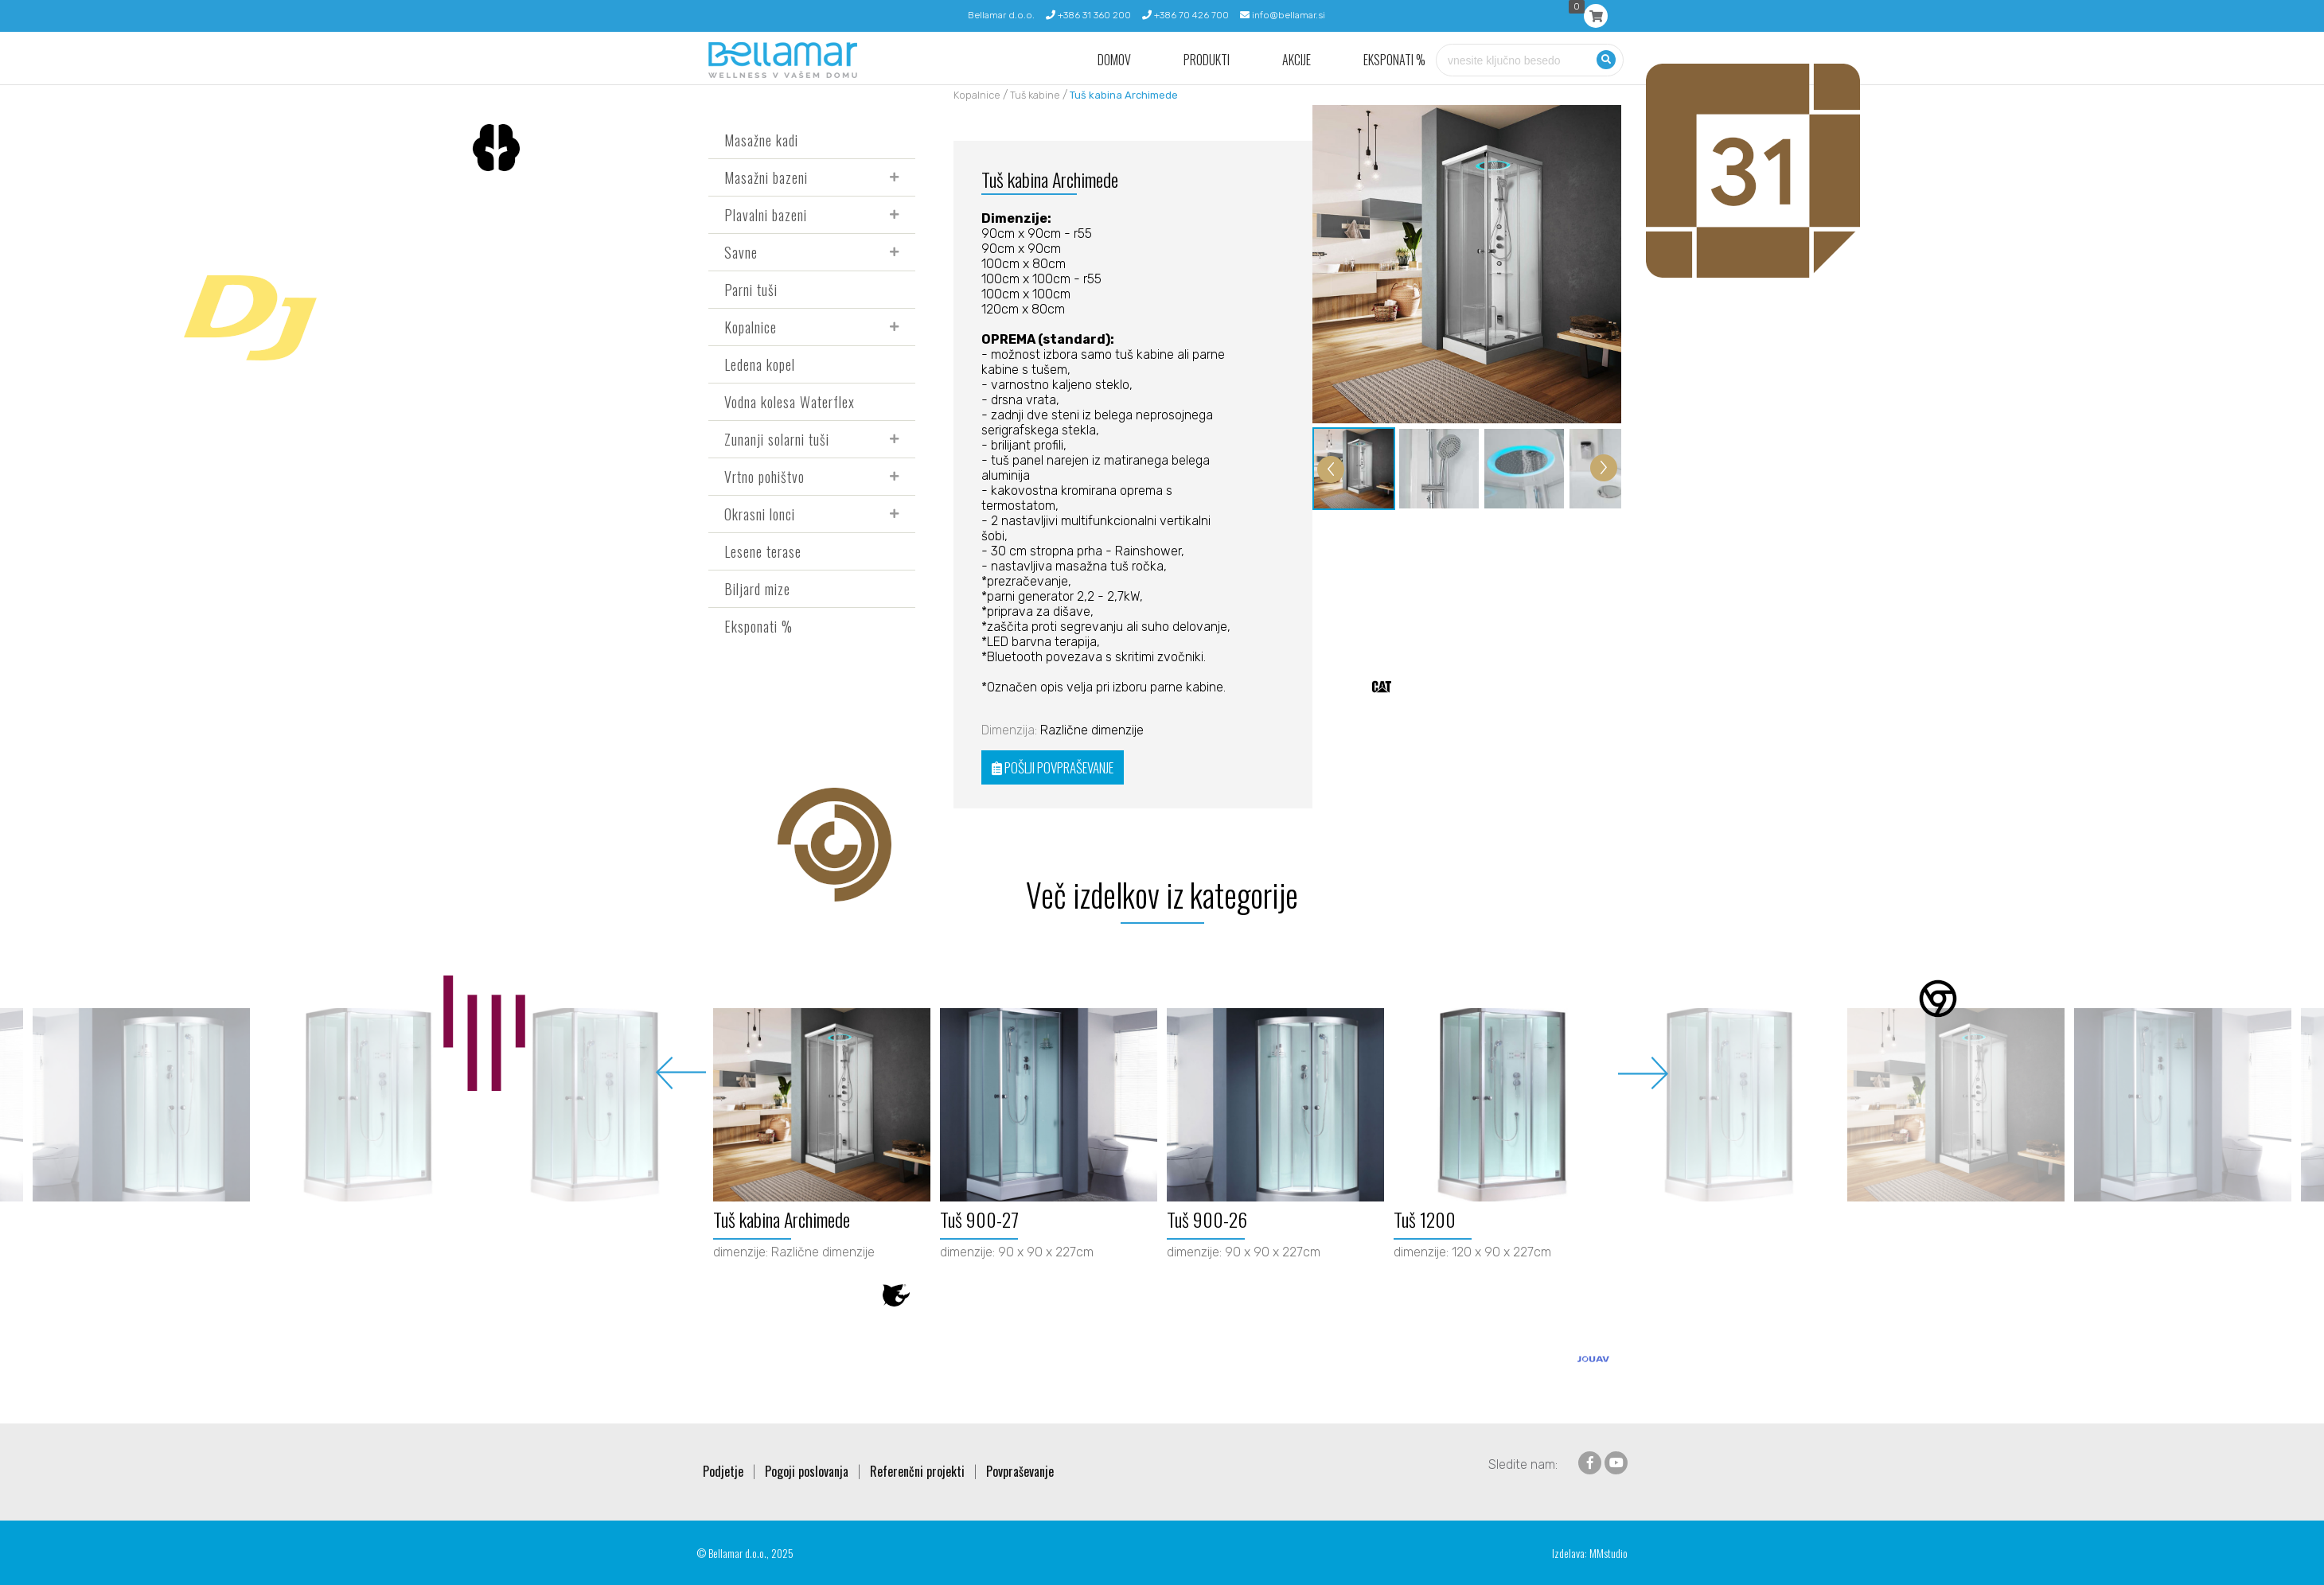 Image resolution: width=2324 pixels, height=1585 pixels. Describe the element at coordinates (250, 317) in the screenshot. I see `pioneer dj brand logo` at that location.